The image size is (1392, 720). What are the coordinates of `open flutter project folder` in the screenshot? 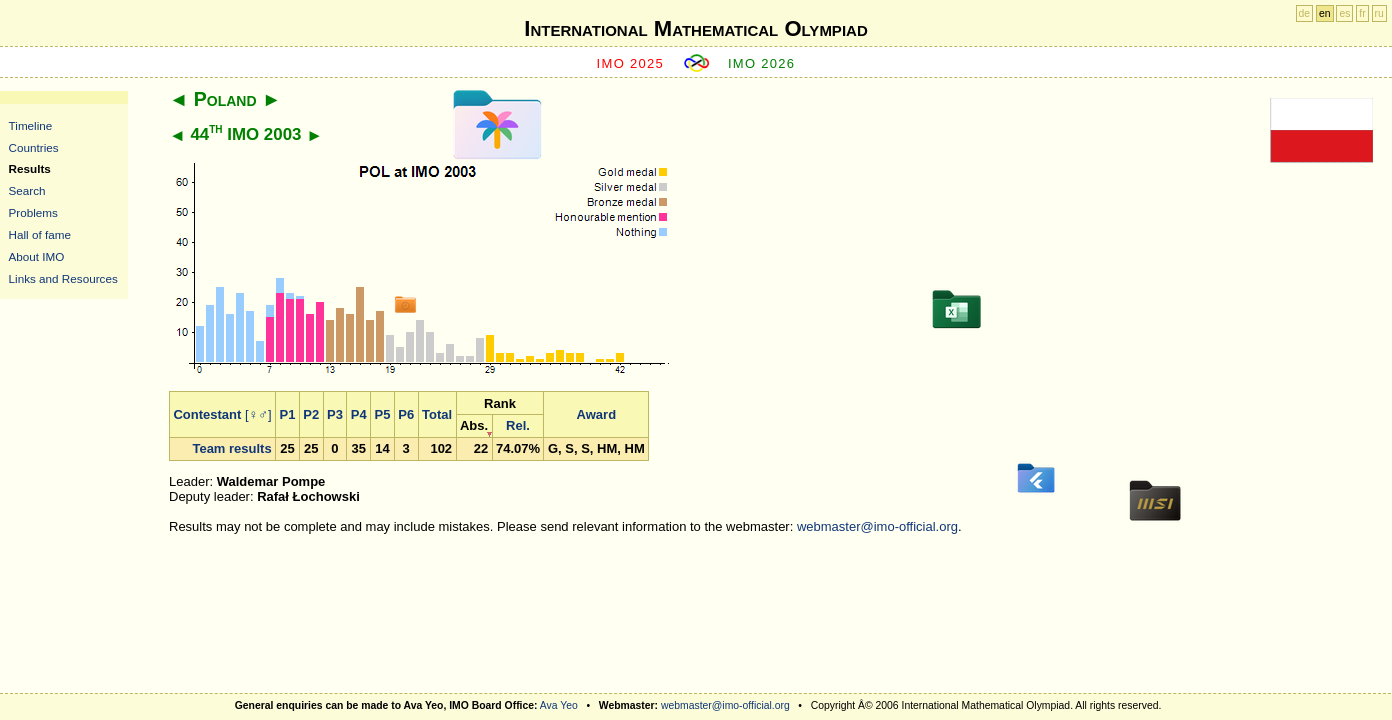 It's located at (1036, 479).